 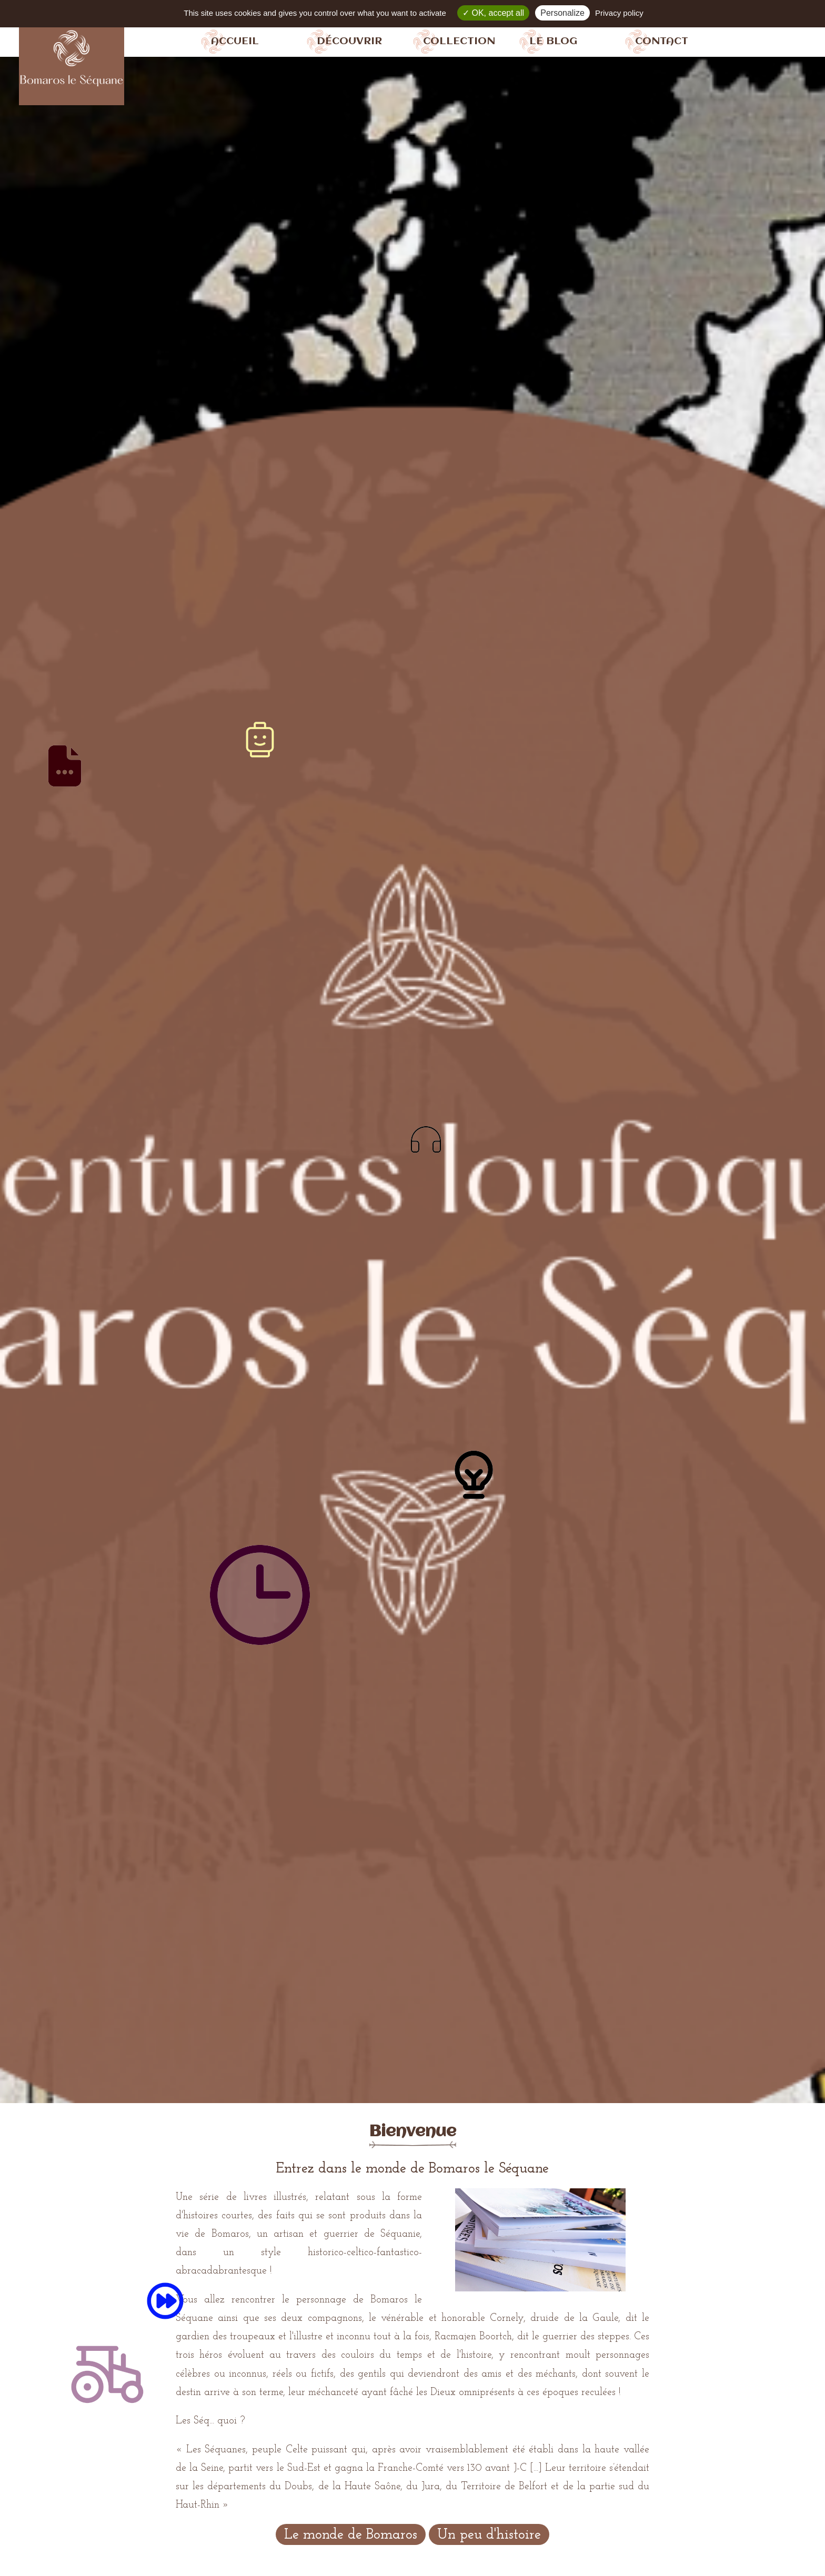 I want to click on access tips or helpful suggestions, so click(x=474, y=1474).